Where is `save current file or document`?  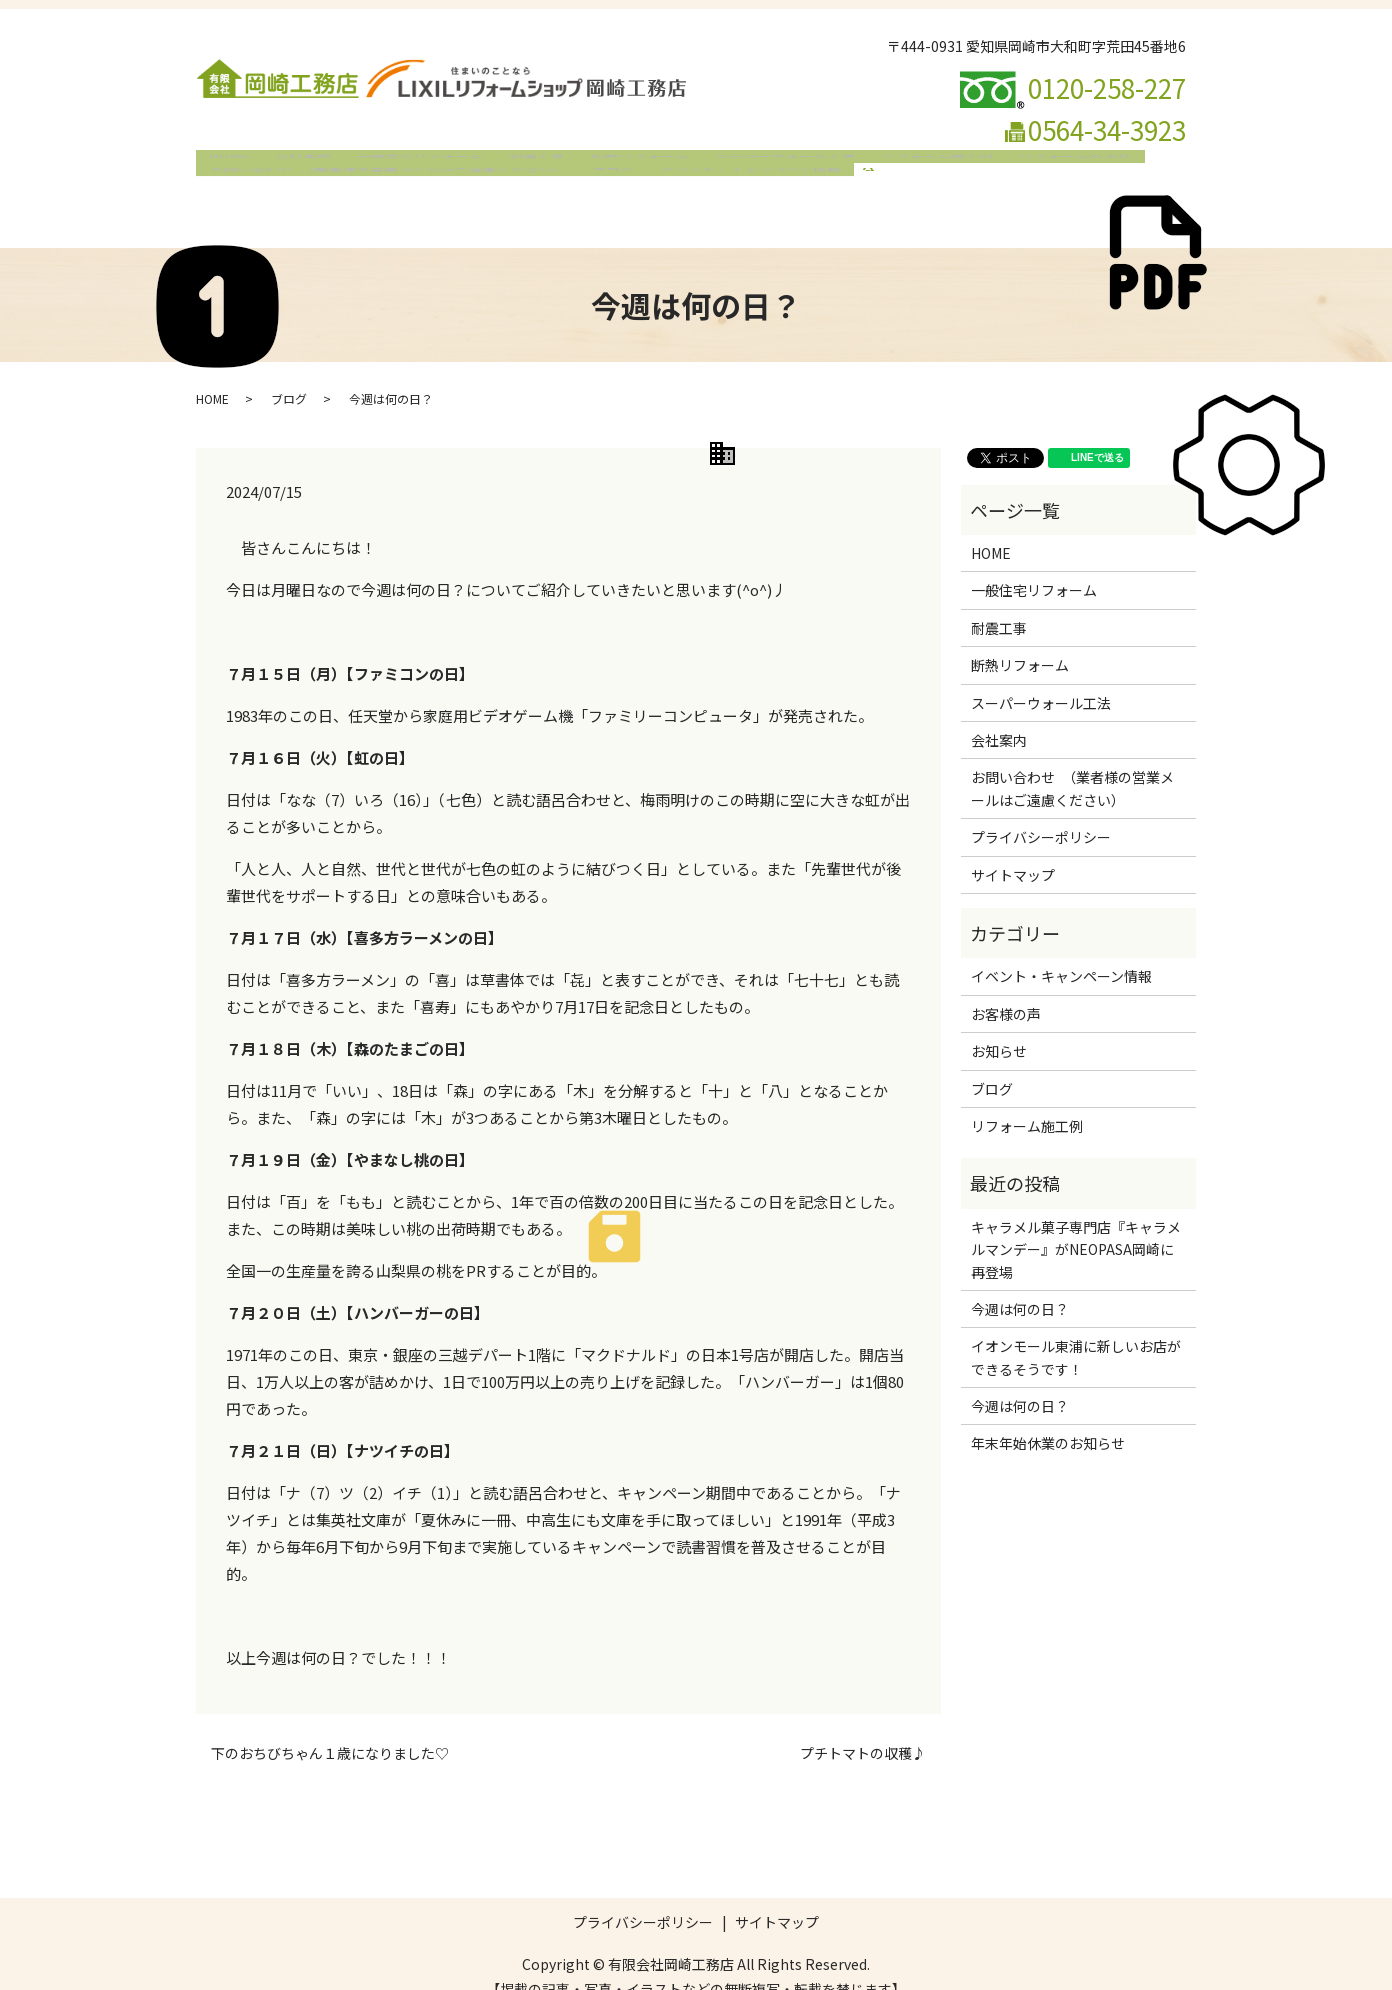
save current file or document is located at coordinates (614, 1236).